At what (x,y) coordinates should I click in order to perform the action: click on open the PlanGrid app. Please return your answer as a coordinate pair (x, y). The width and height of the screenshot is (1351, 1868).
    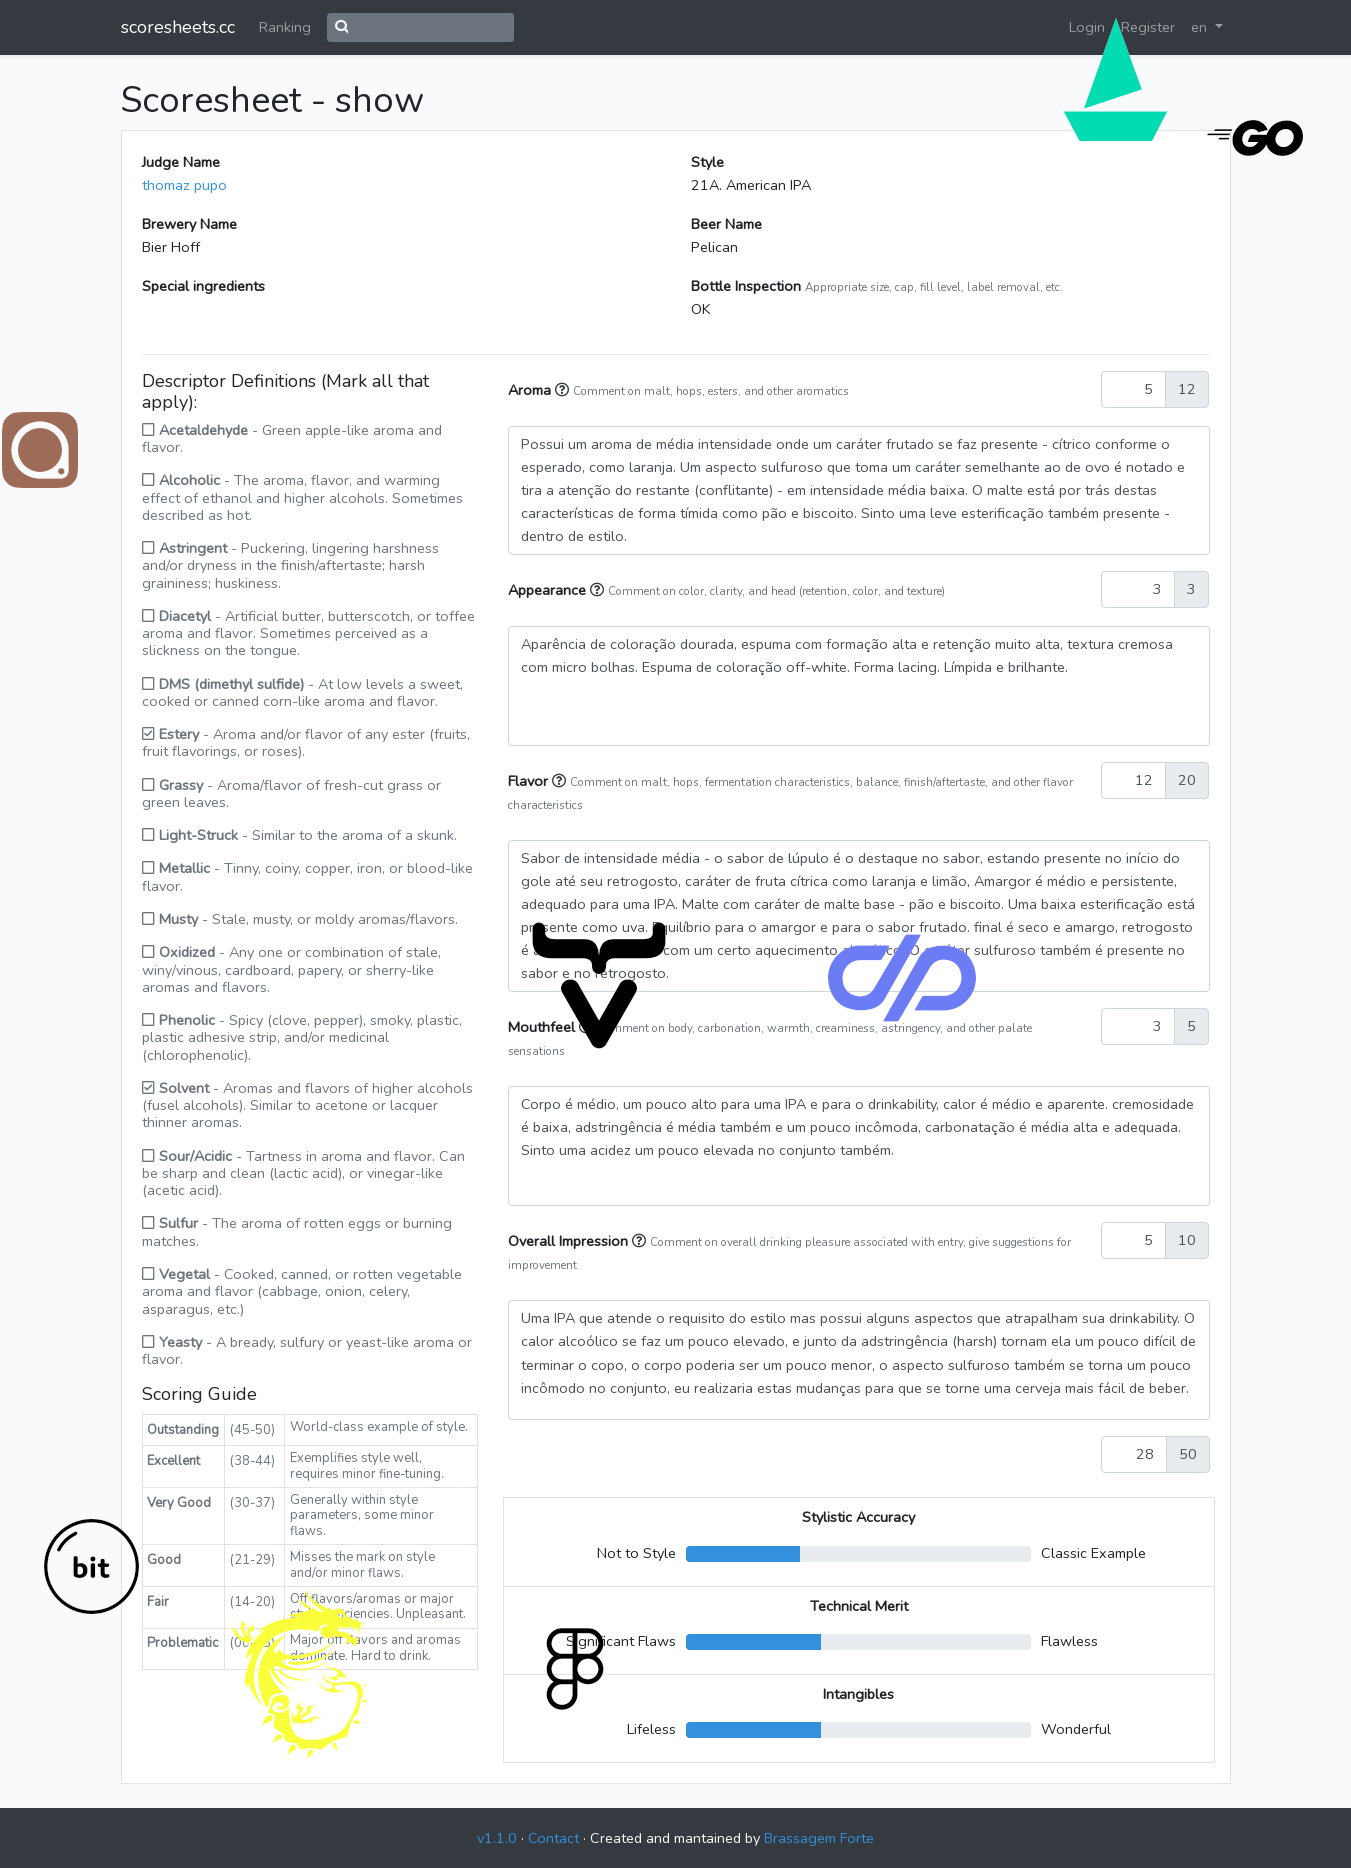
    Looking at the image, I should click on (40, 450).